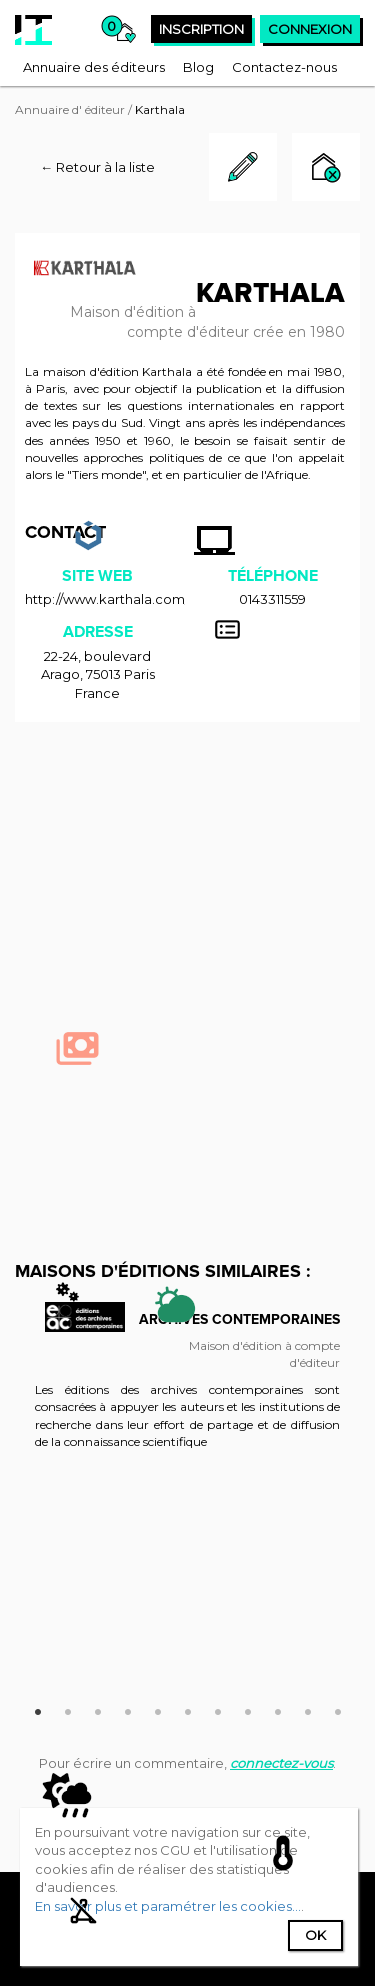 The image size is (375, 1986). What do you see at coordinates (175, 1305) in the screenshot?
I see `view current weather conditions` at bounding box center [175, 1305].